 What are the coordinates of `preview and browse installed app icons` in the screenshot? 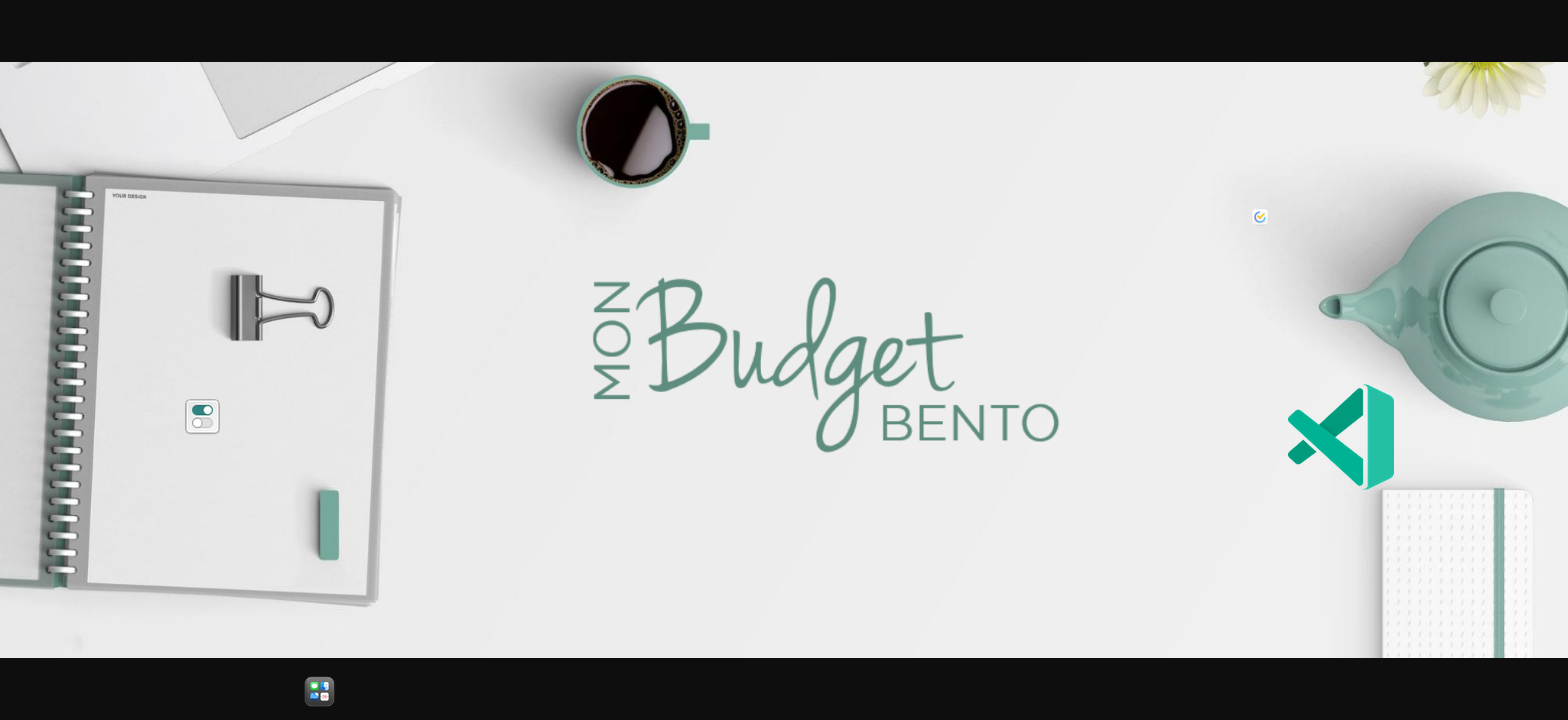 It's located at (319, 691).